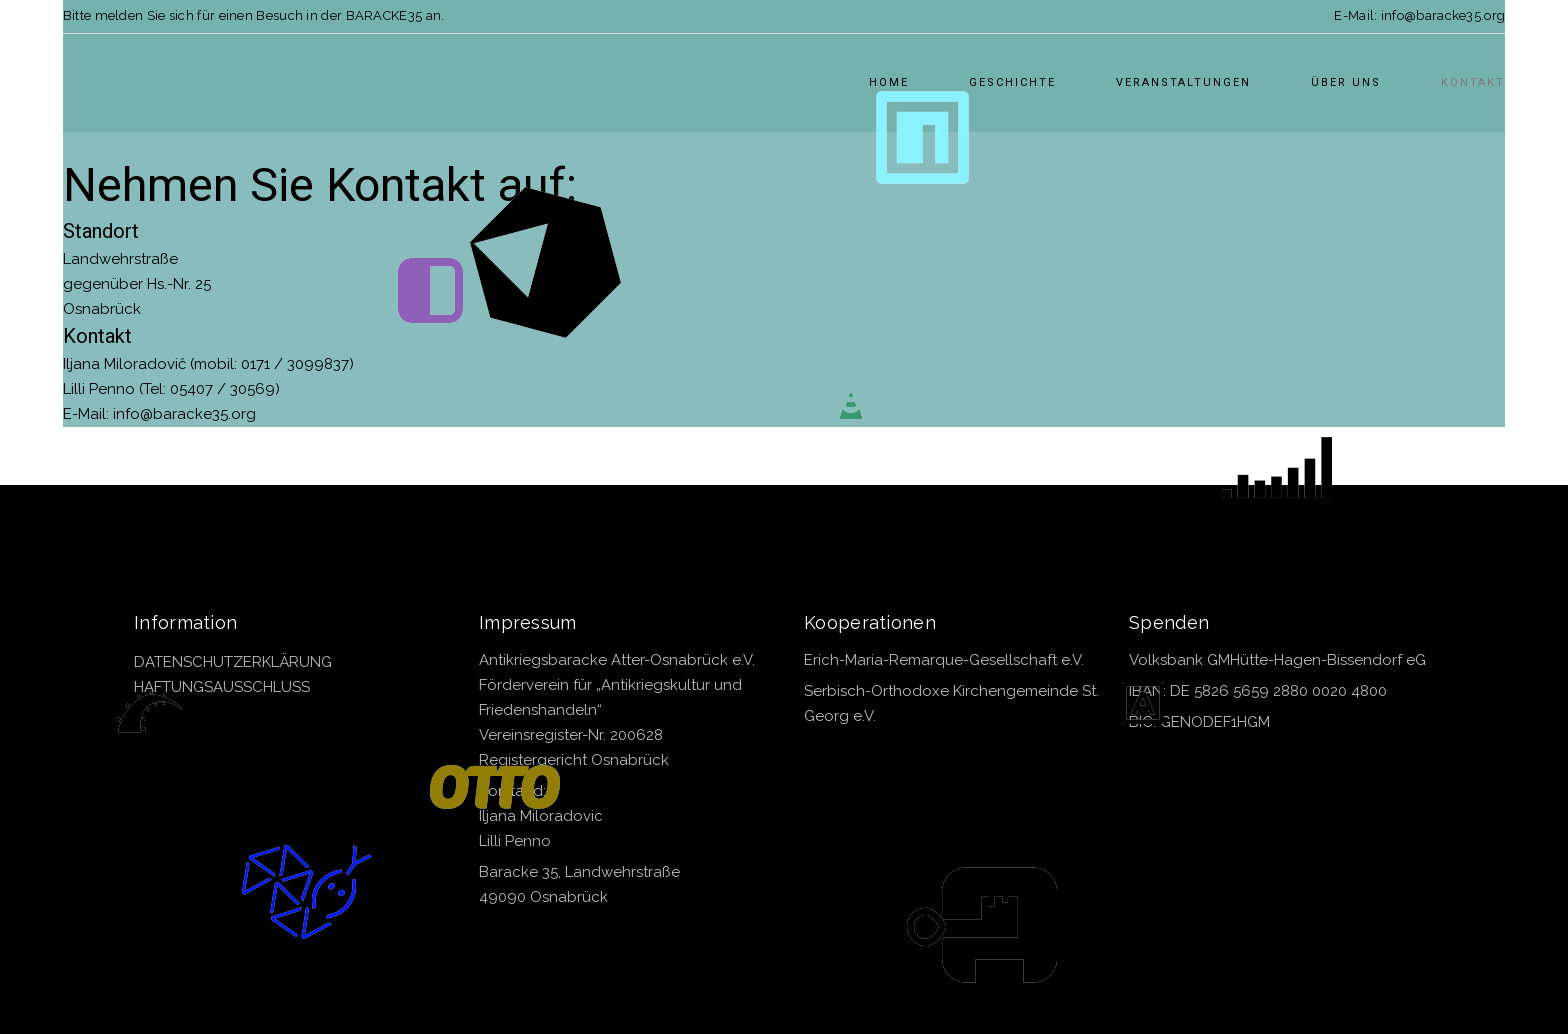  I want to click on open VLC media player, so click(851, 406).